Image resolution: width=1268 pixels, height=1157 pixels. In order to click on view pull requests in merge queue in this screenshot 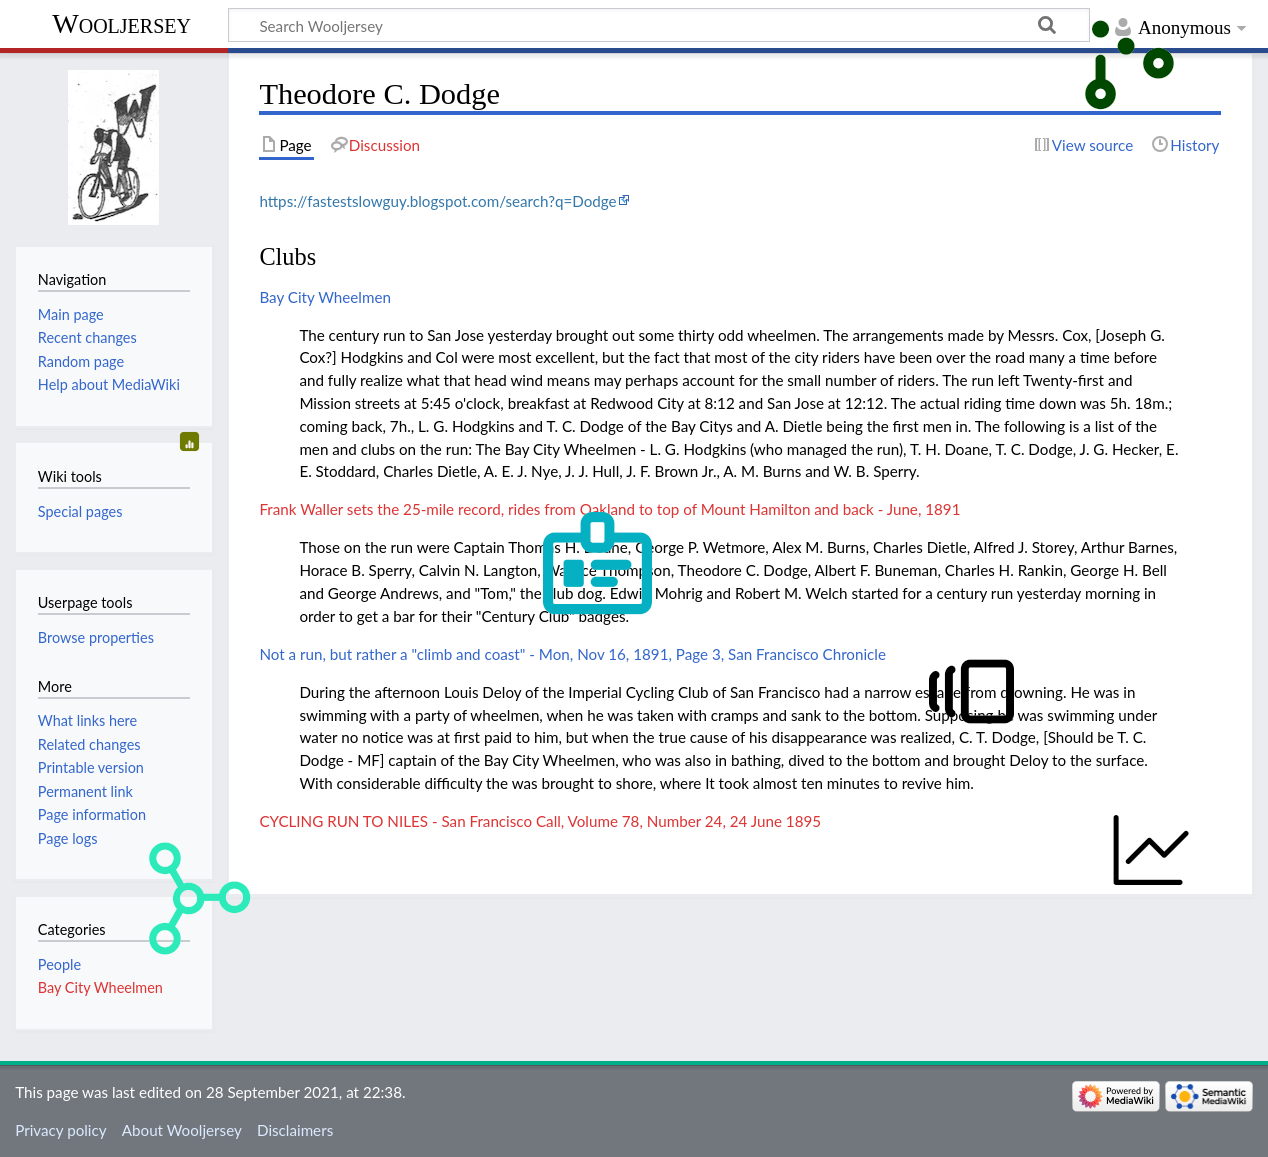, I will do `click(1129, 61)`.